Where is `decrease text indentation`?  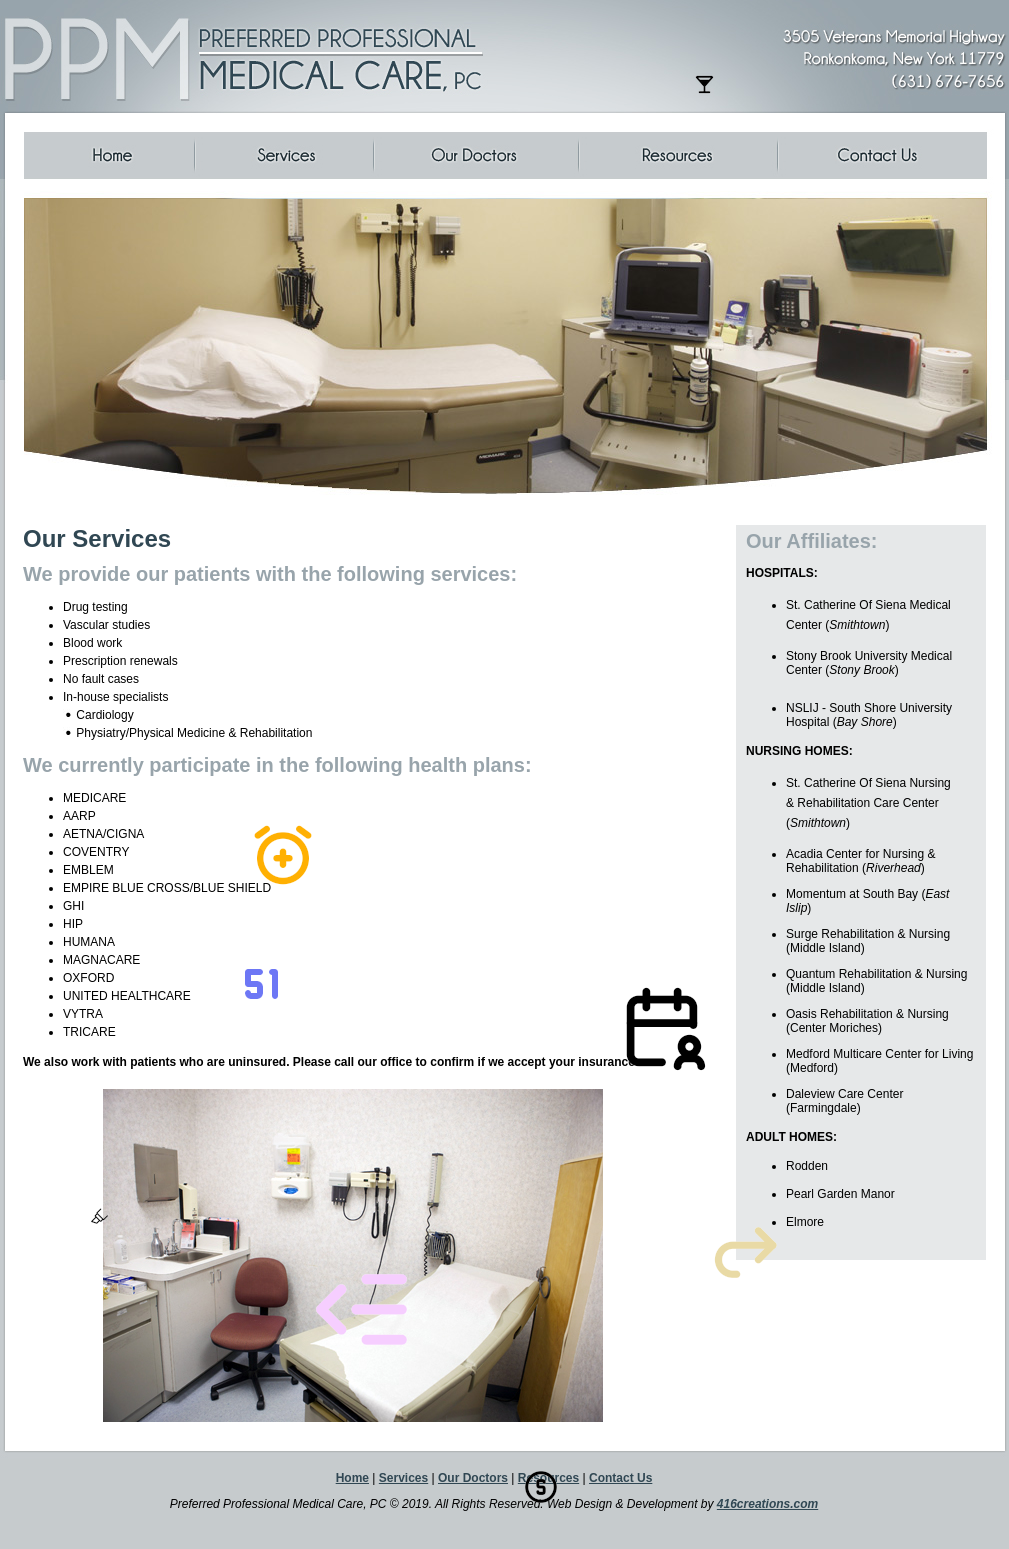 decrease text indentation is located at coordinates (361, 1309).